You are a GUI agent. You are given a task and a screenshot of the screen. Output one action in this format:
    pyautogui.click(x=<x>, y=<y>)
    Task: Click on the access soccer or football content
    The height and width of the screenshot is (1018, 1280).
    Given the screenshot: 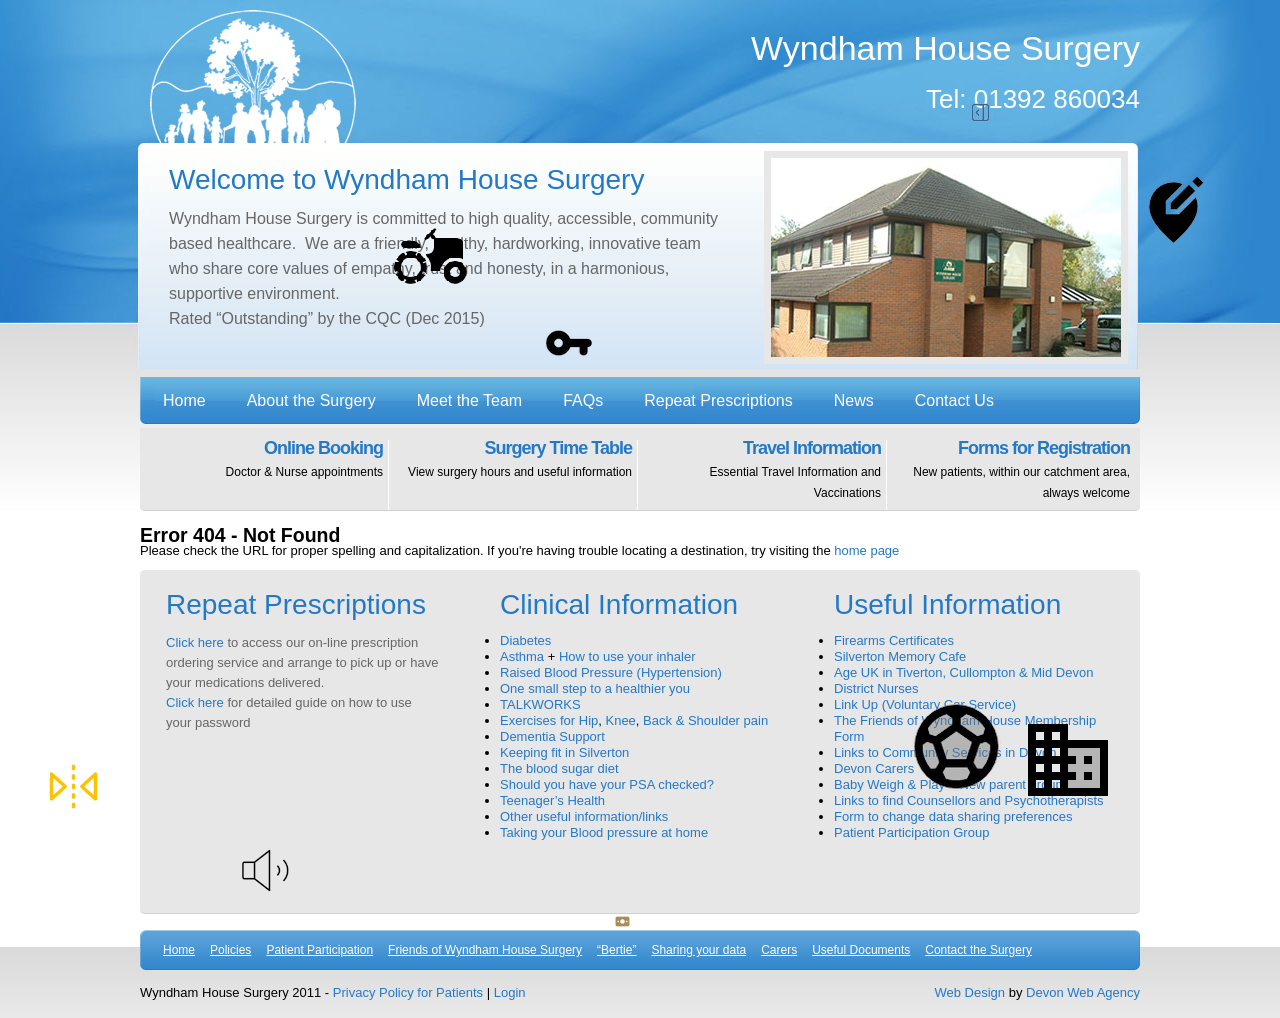 What is the action you would take?
    pyautogui.click(x=956, y=746)
    